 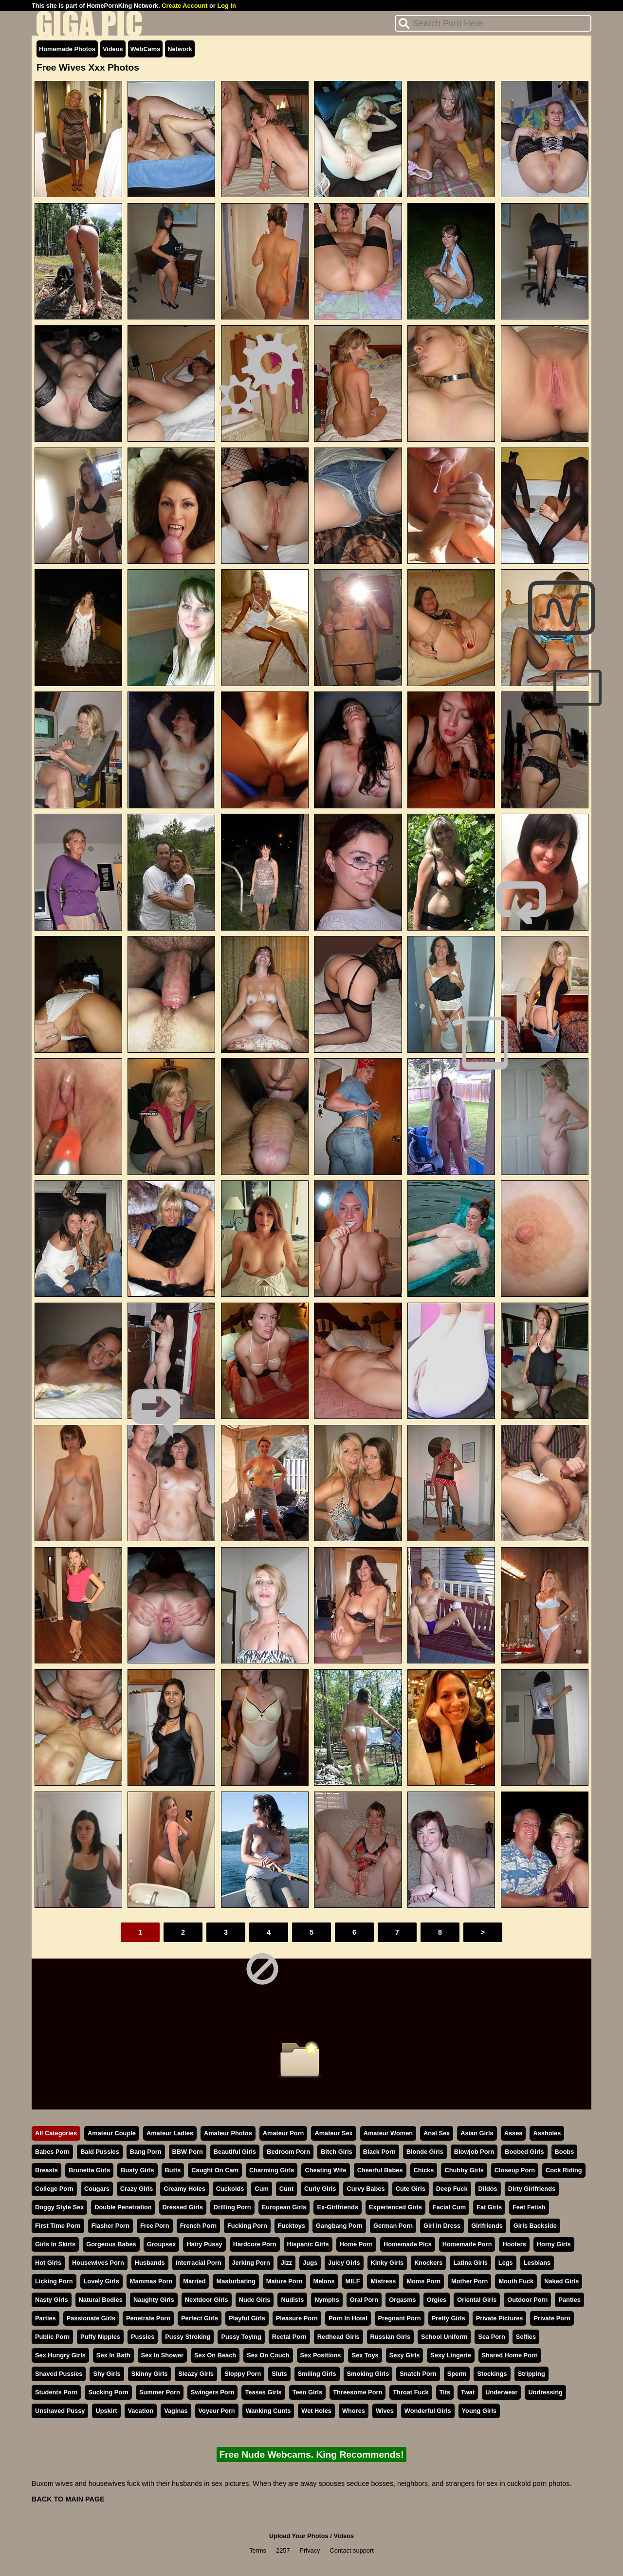 I want to click on indicates an iPad or Apple tablet device, so click(x=489, y=1043).